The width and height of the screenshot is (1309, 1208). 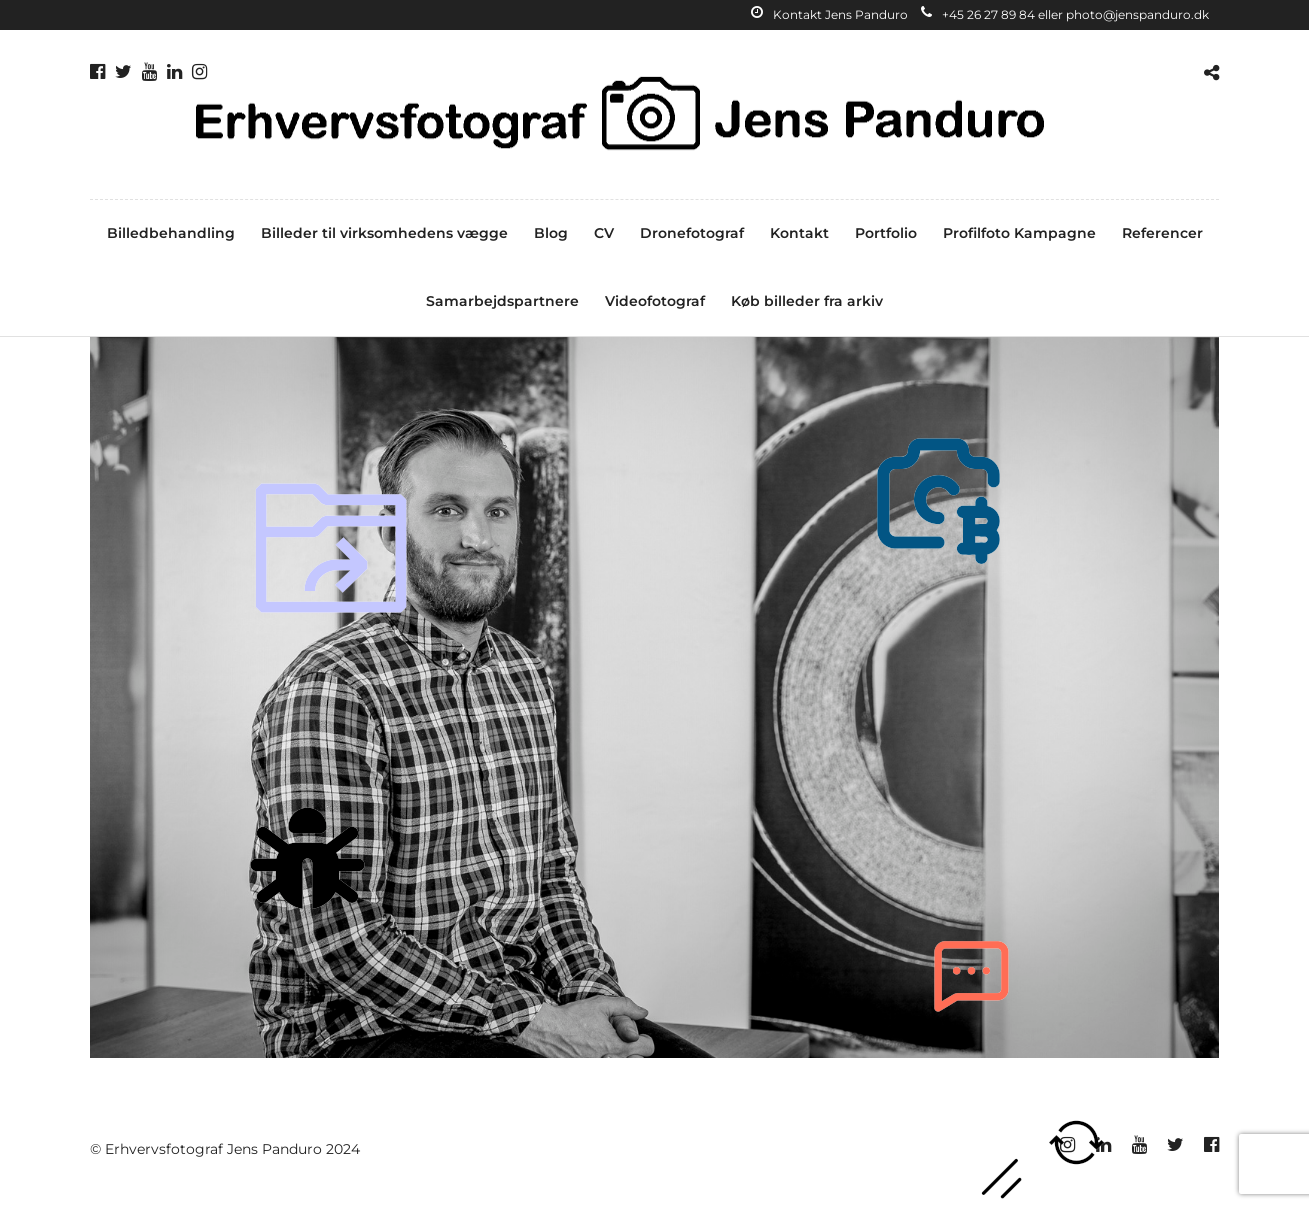 What do you see at coordinates (938, 493) in the screenshot?
I see `capture or scan bitcoin QR codes` at bounding box center [938, 493].